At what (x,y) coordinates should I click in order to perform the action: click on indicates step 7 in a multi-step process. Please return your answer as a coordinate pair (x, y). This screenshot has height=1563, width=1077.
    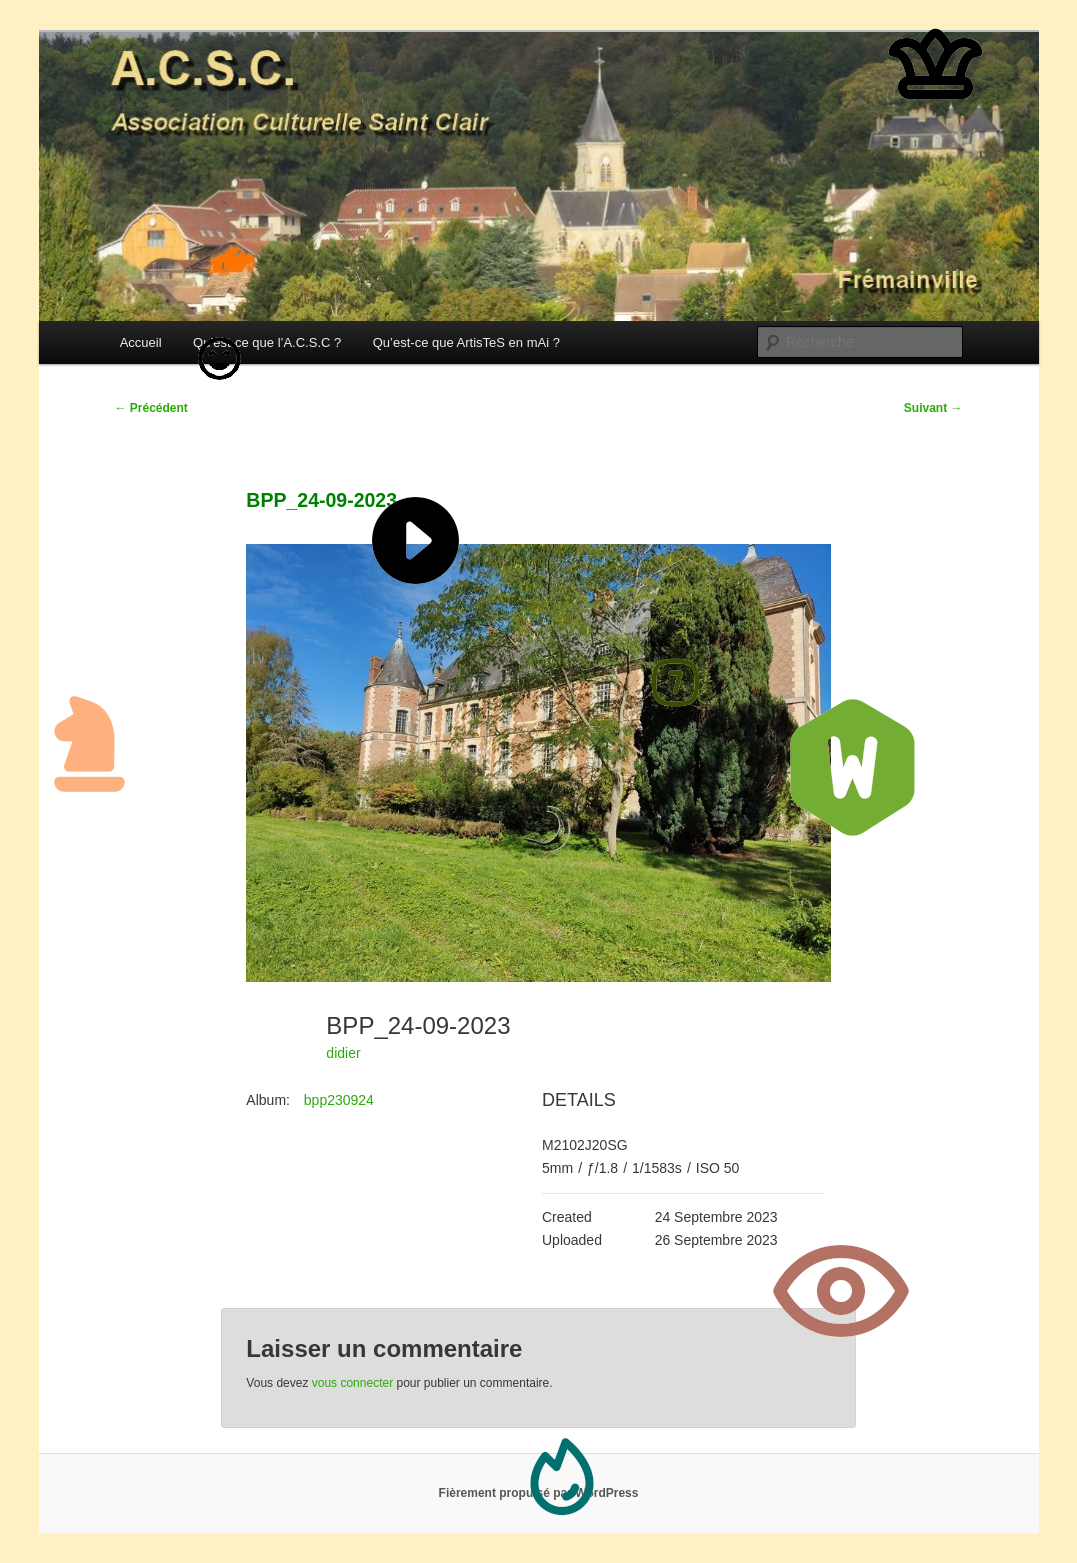
    Looking at the image, I should click on (675, 682).